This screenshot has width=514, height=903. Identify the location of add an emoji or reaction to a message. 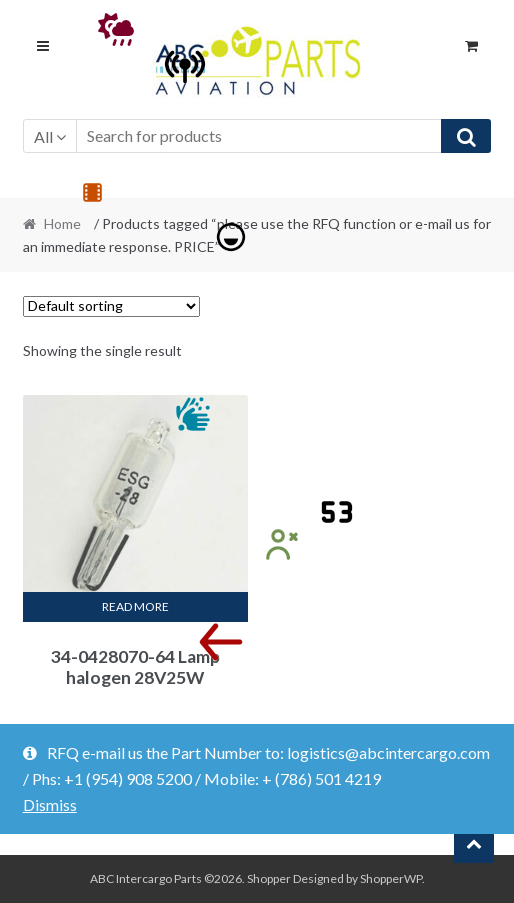
(231, 237).